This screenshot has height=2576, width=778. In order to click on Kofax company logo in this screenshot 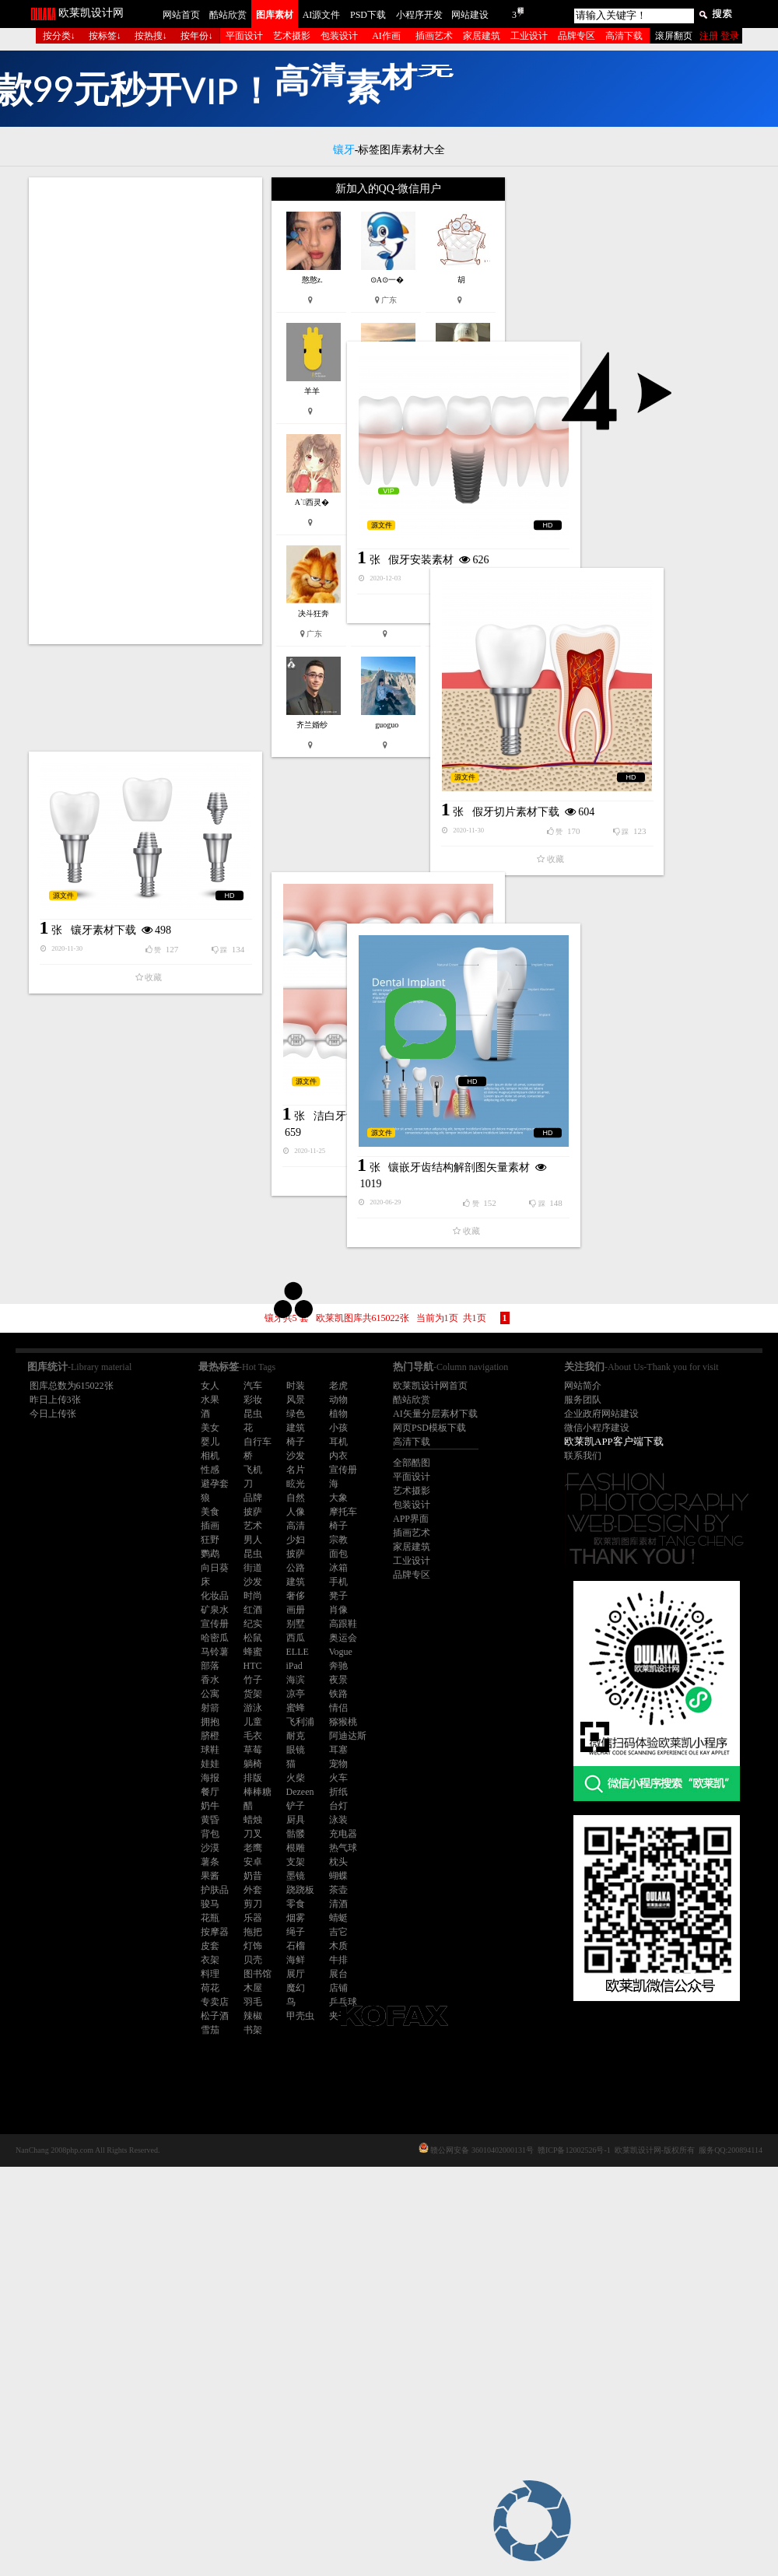, I will do `click(394, 2016)`.